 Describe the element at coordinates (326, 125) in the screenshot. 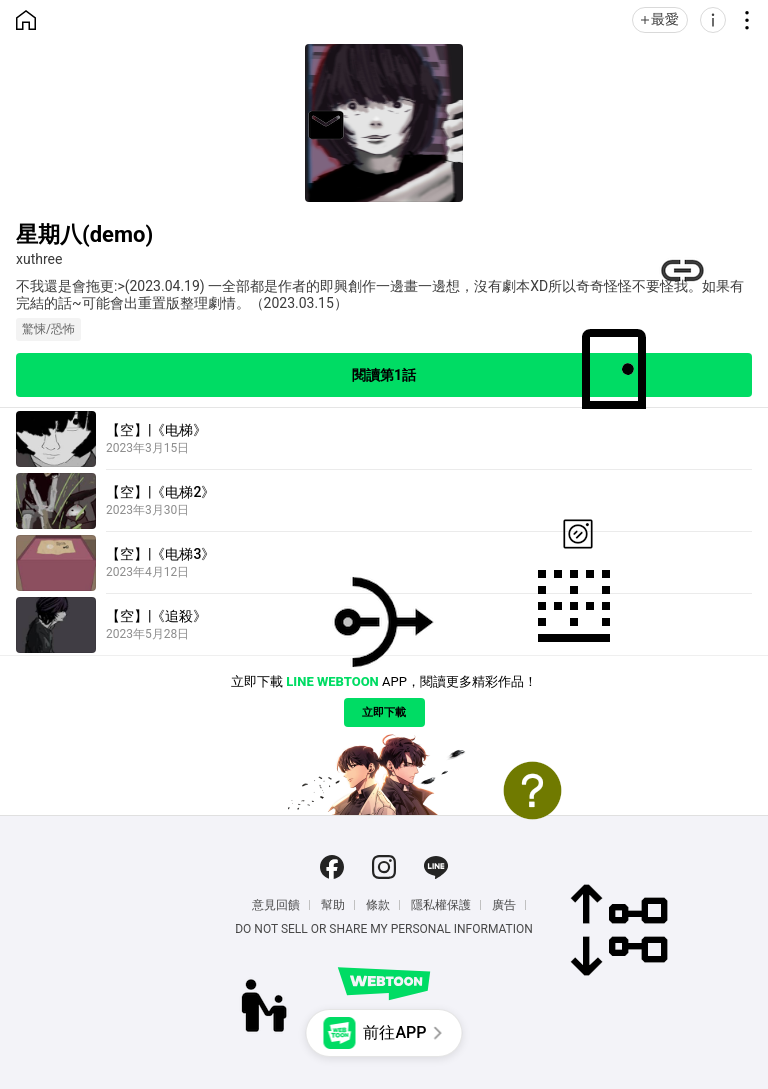

I see `open your inbox or email messages` at that location.